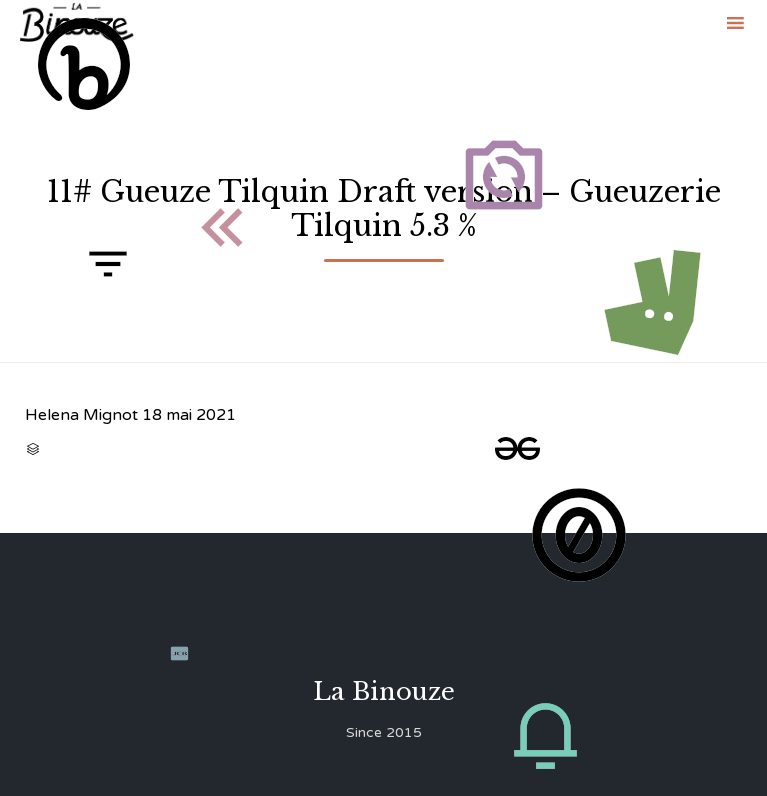 The image size is (767, 796). Describe the element at coordinates (108, 264) in the screenshot. I see `filter or sort list items` at that location.